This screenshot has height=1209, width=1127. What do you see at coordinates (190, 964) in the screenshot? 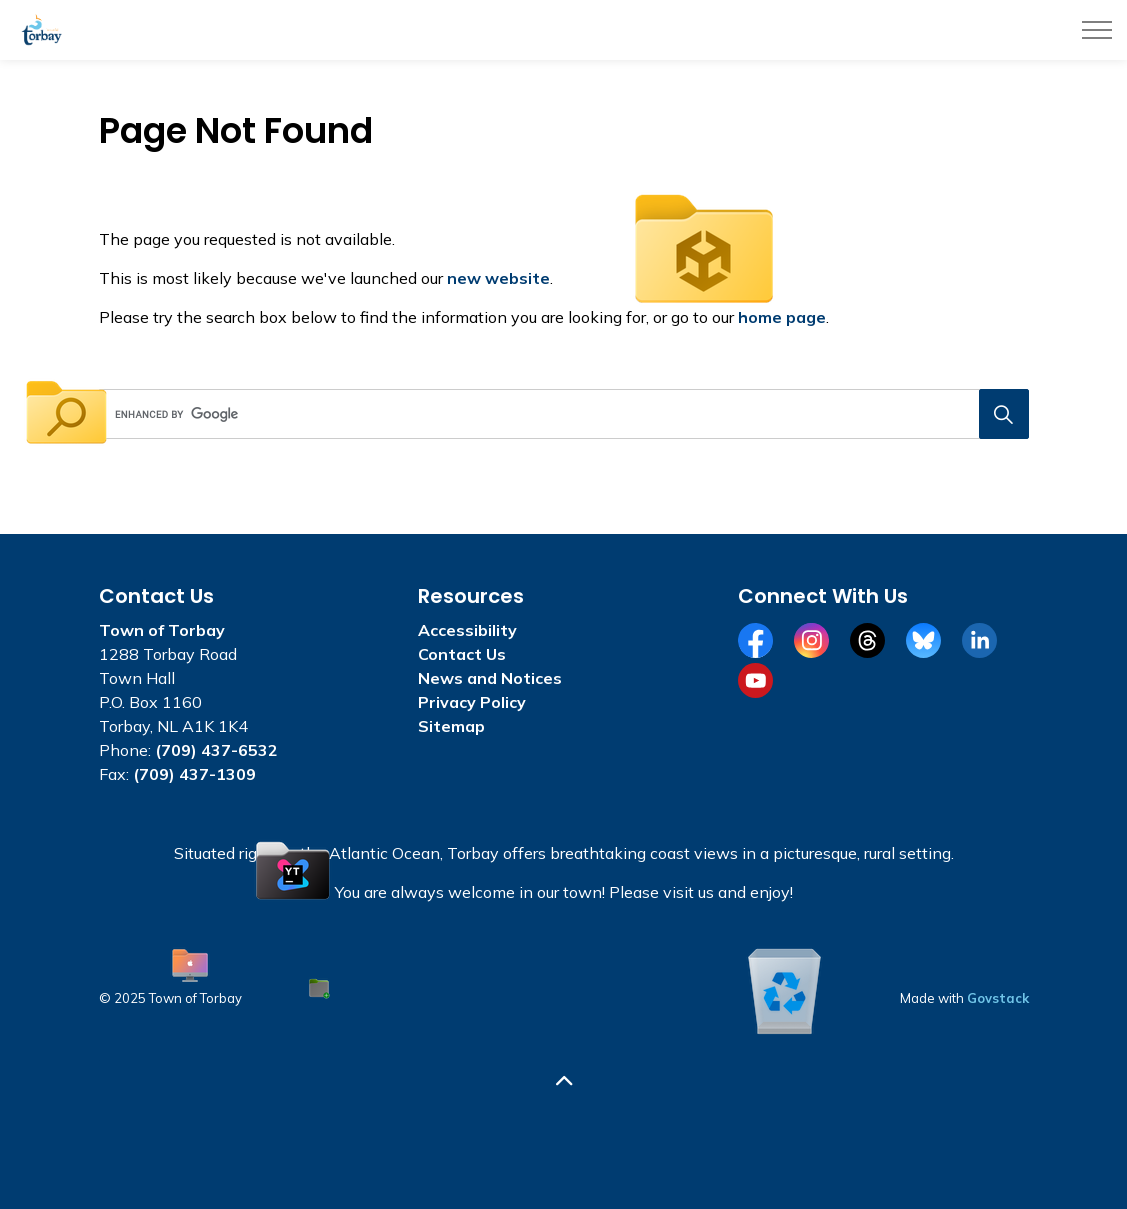
I see `open mac desktop files folder` at bounding box center [190, 964].